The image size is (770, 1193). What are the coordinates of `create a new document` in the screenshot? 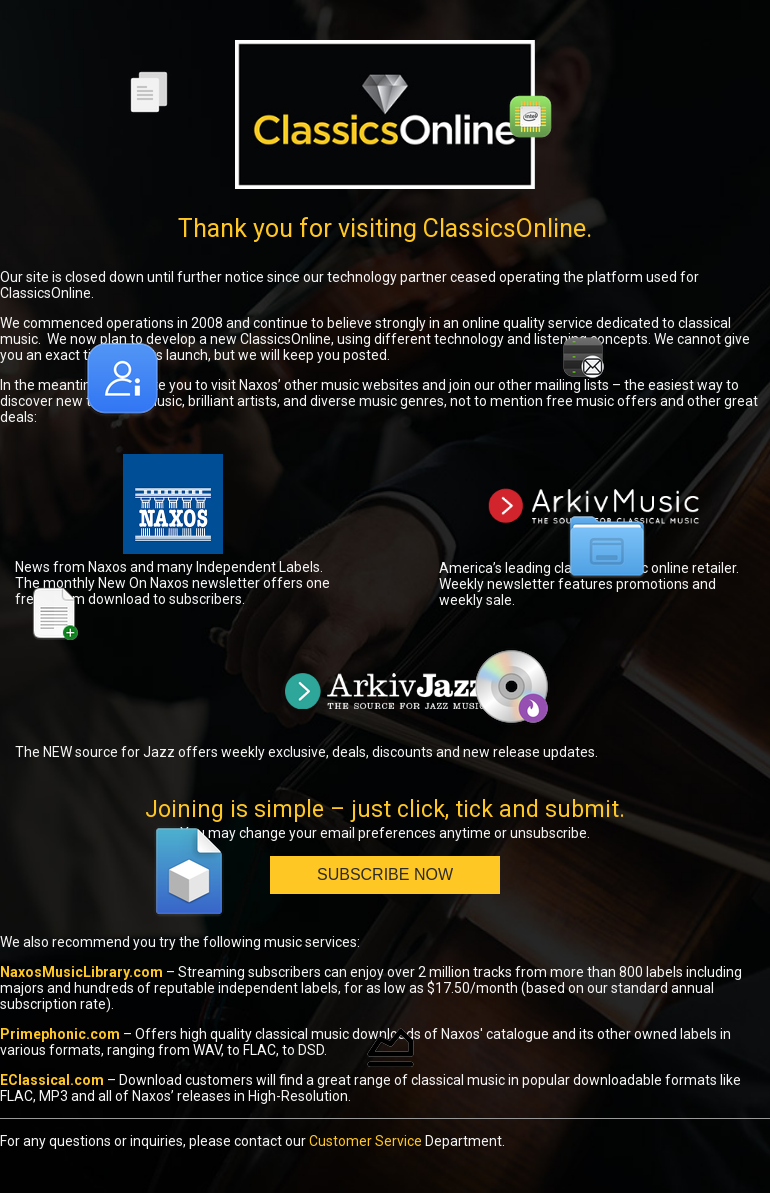 It's located at (54, 613).